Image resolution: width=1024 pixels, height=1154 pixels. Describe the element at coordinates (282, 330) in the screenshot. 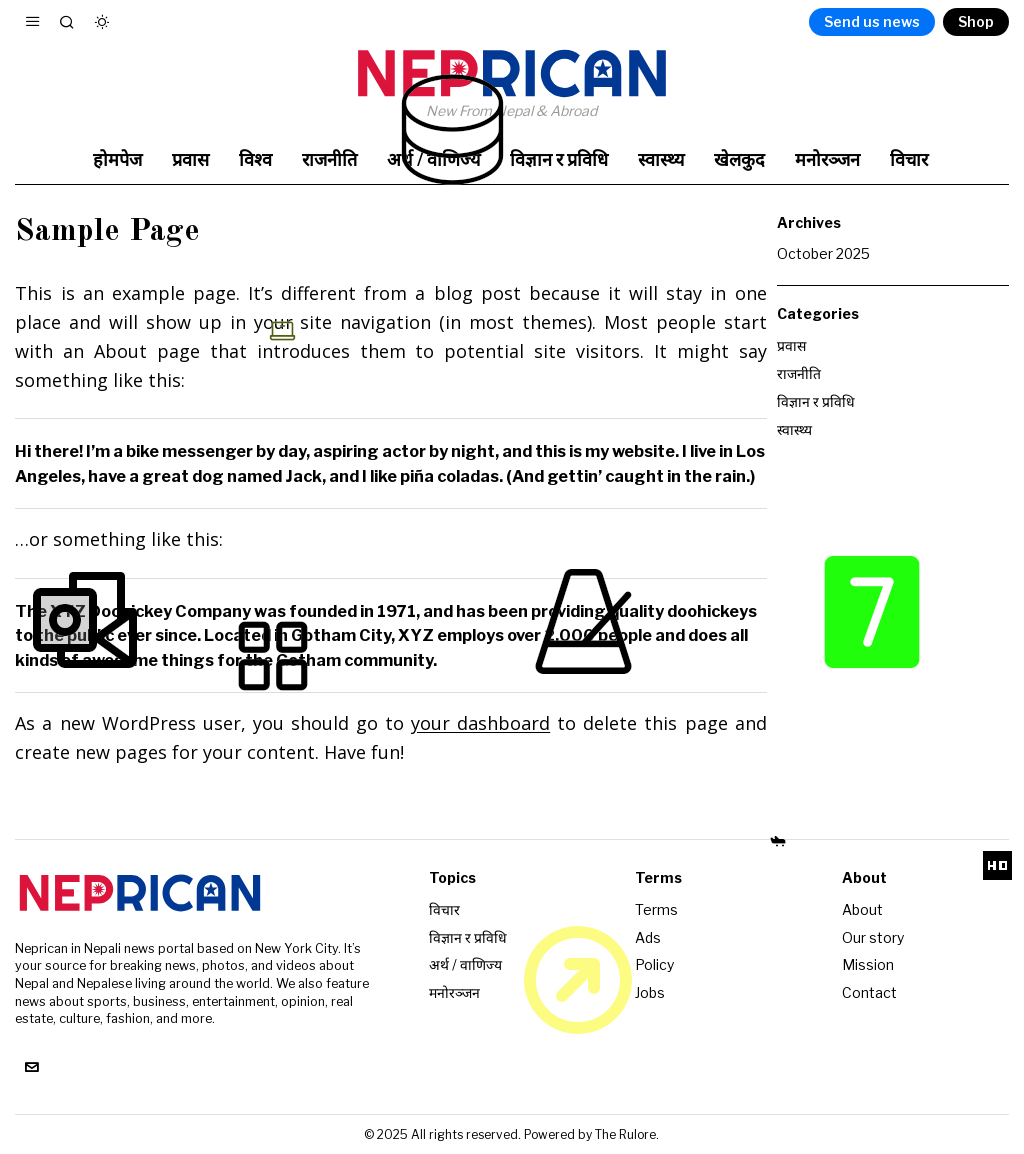

I see `switch to desktop view` at that location.